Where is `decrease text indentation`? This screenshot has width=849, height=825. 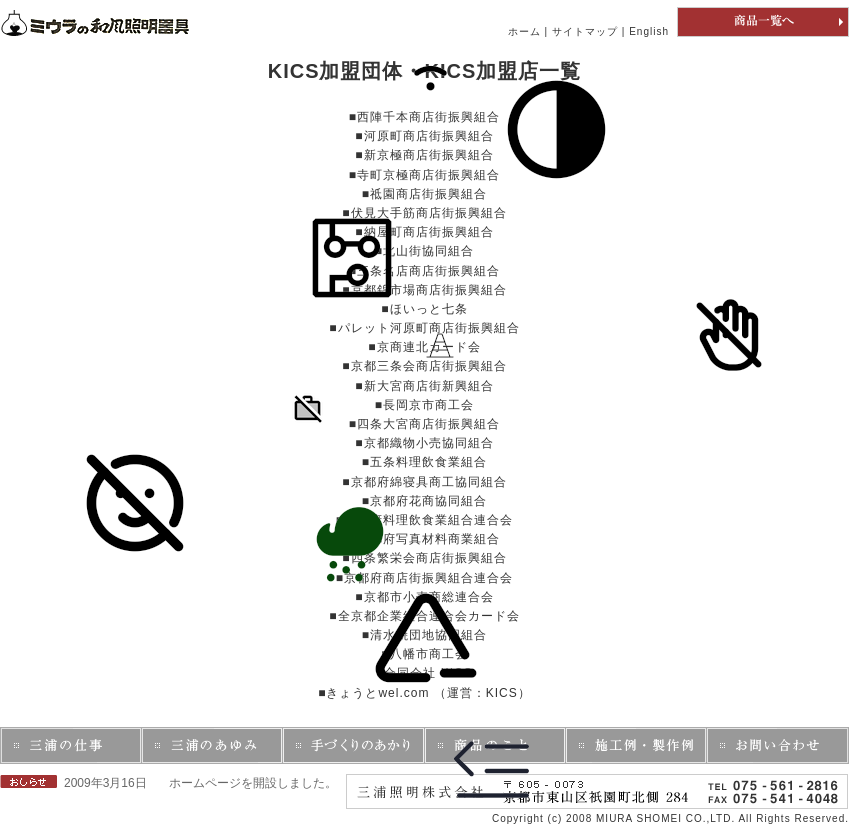 decrease text indentation is located at coordinates (493, 771).